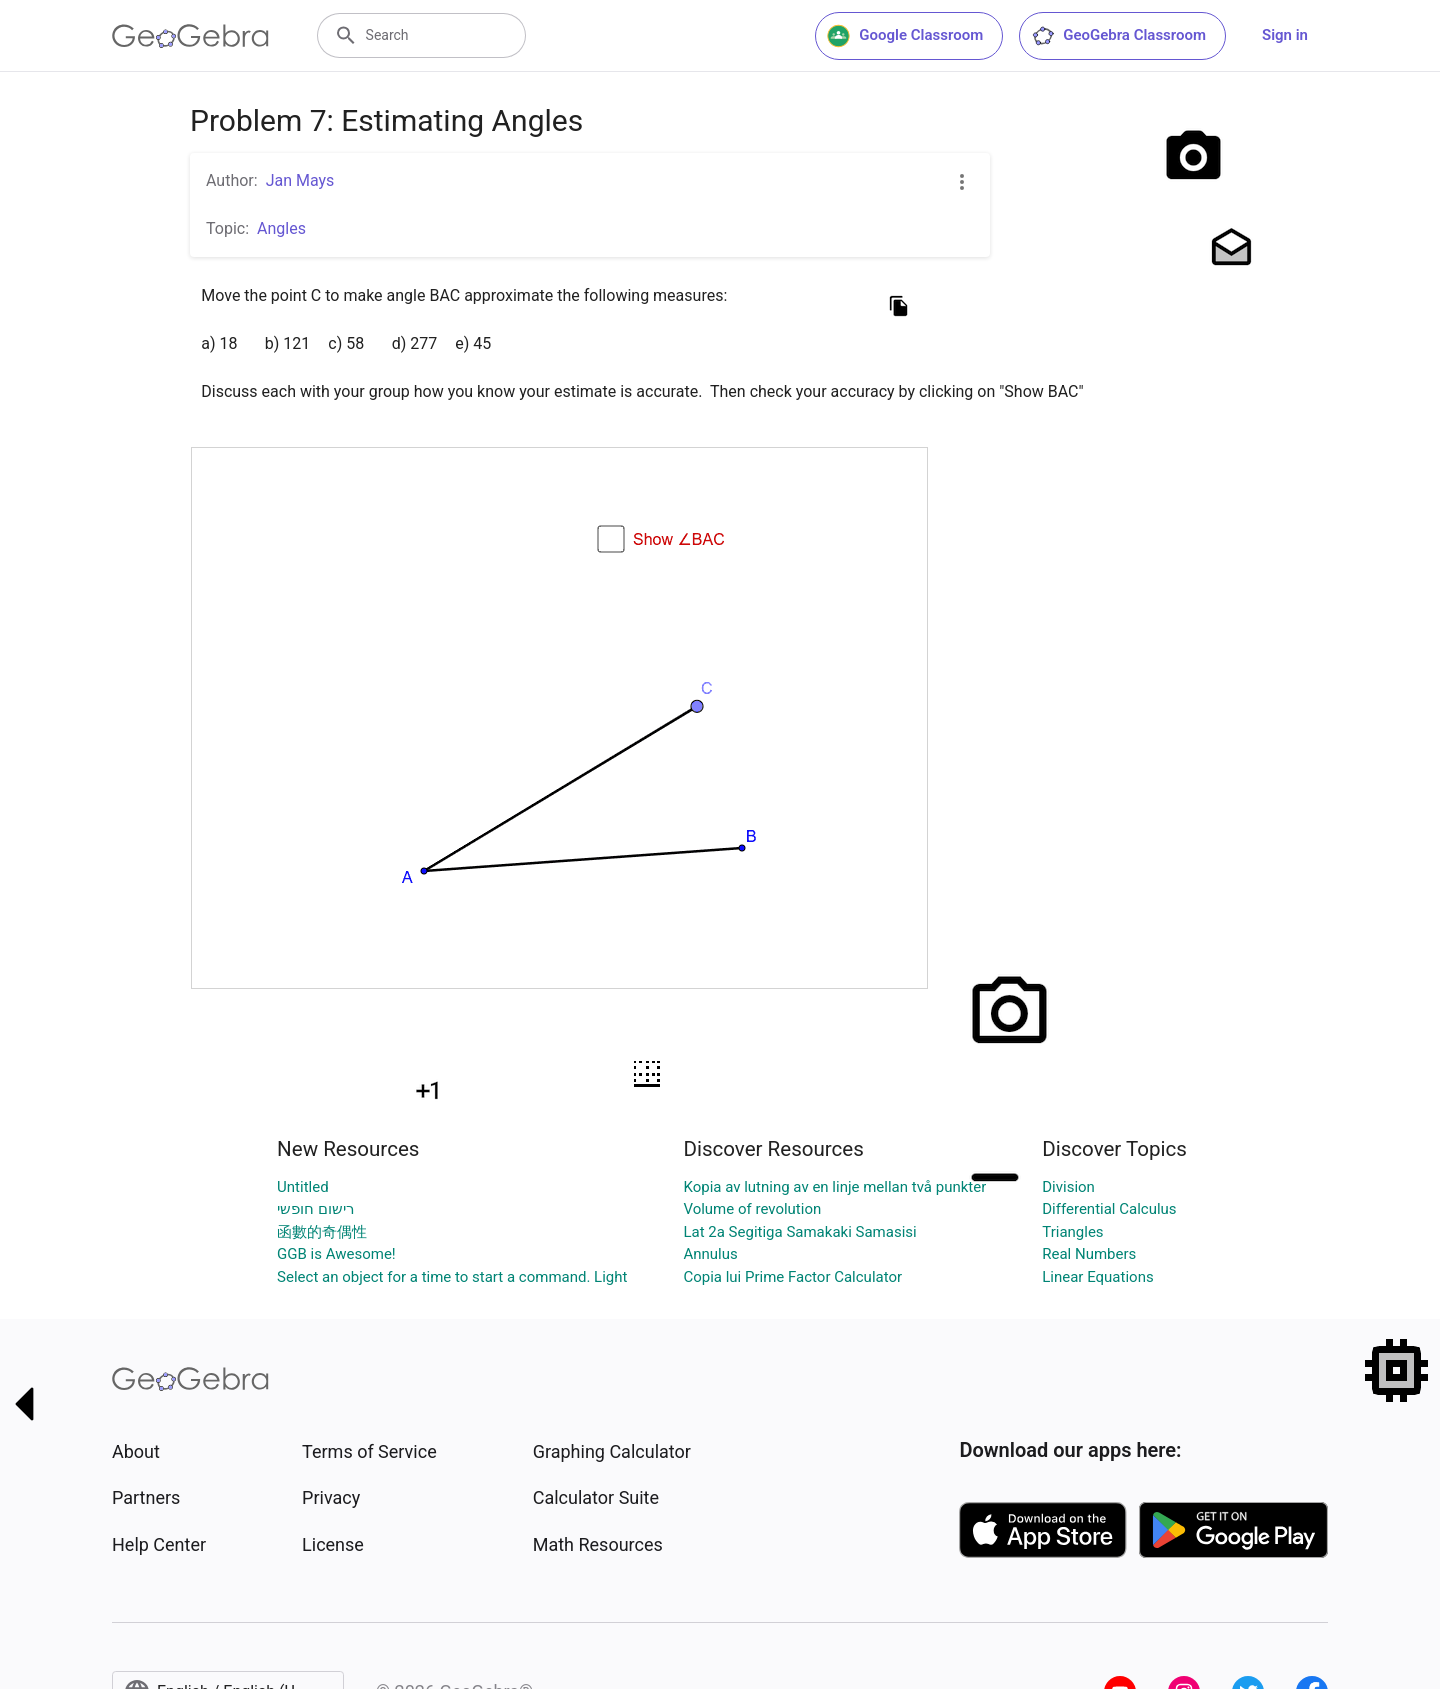 The image size is (1440, 1689). I want to click on minimize the current window, so click(995, 1146).